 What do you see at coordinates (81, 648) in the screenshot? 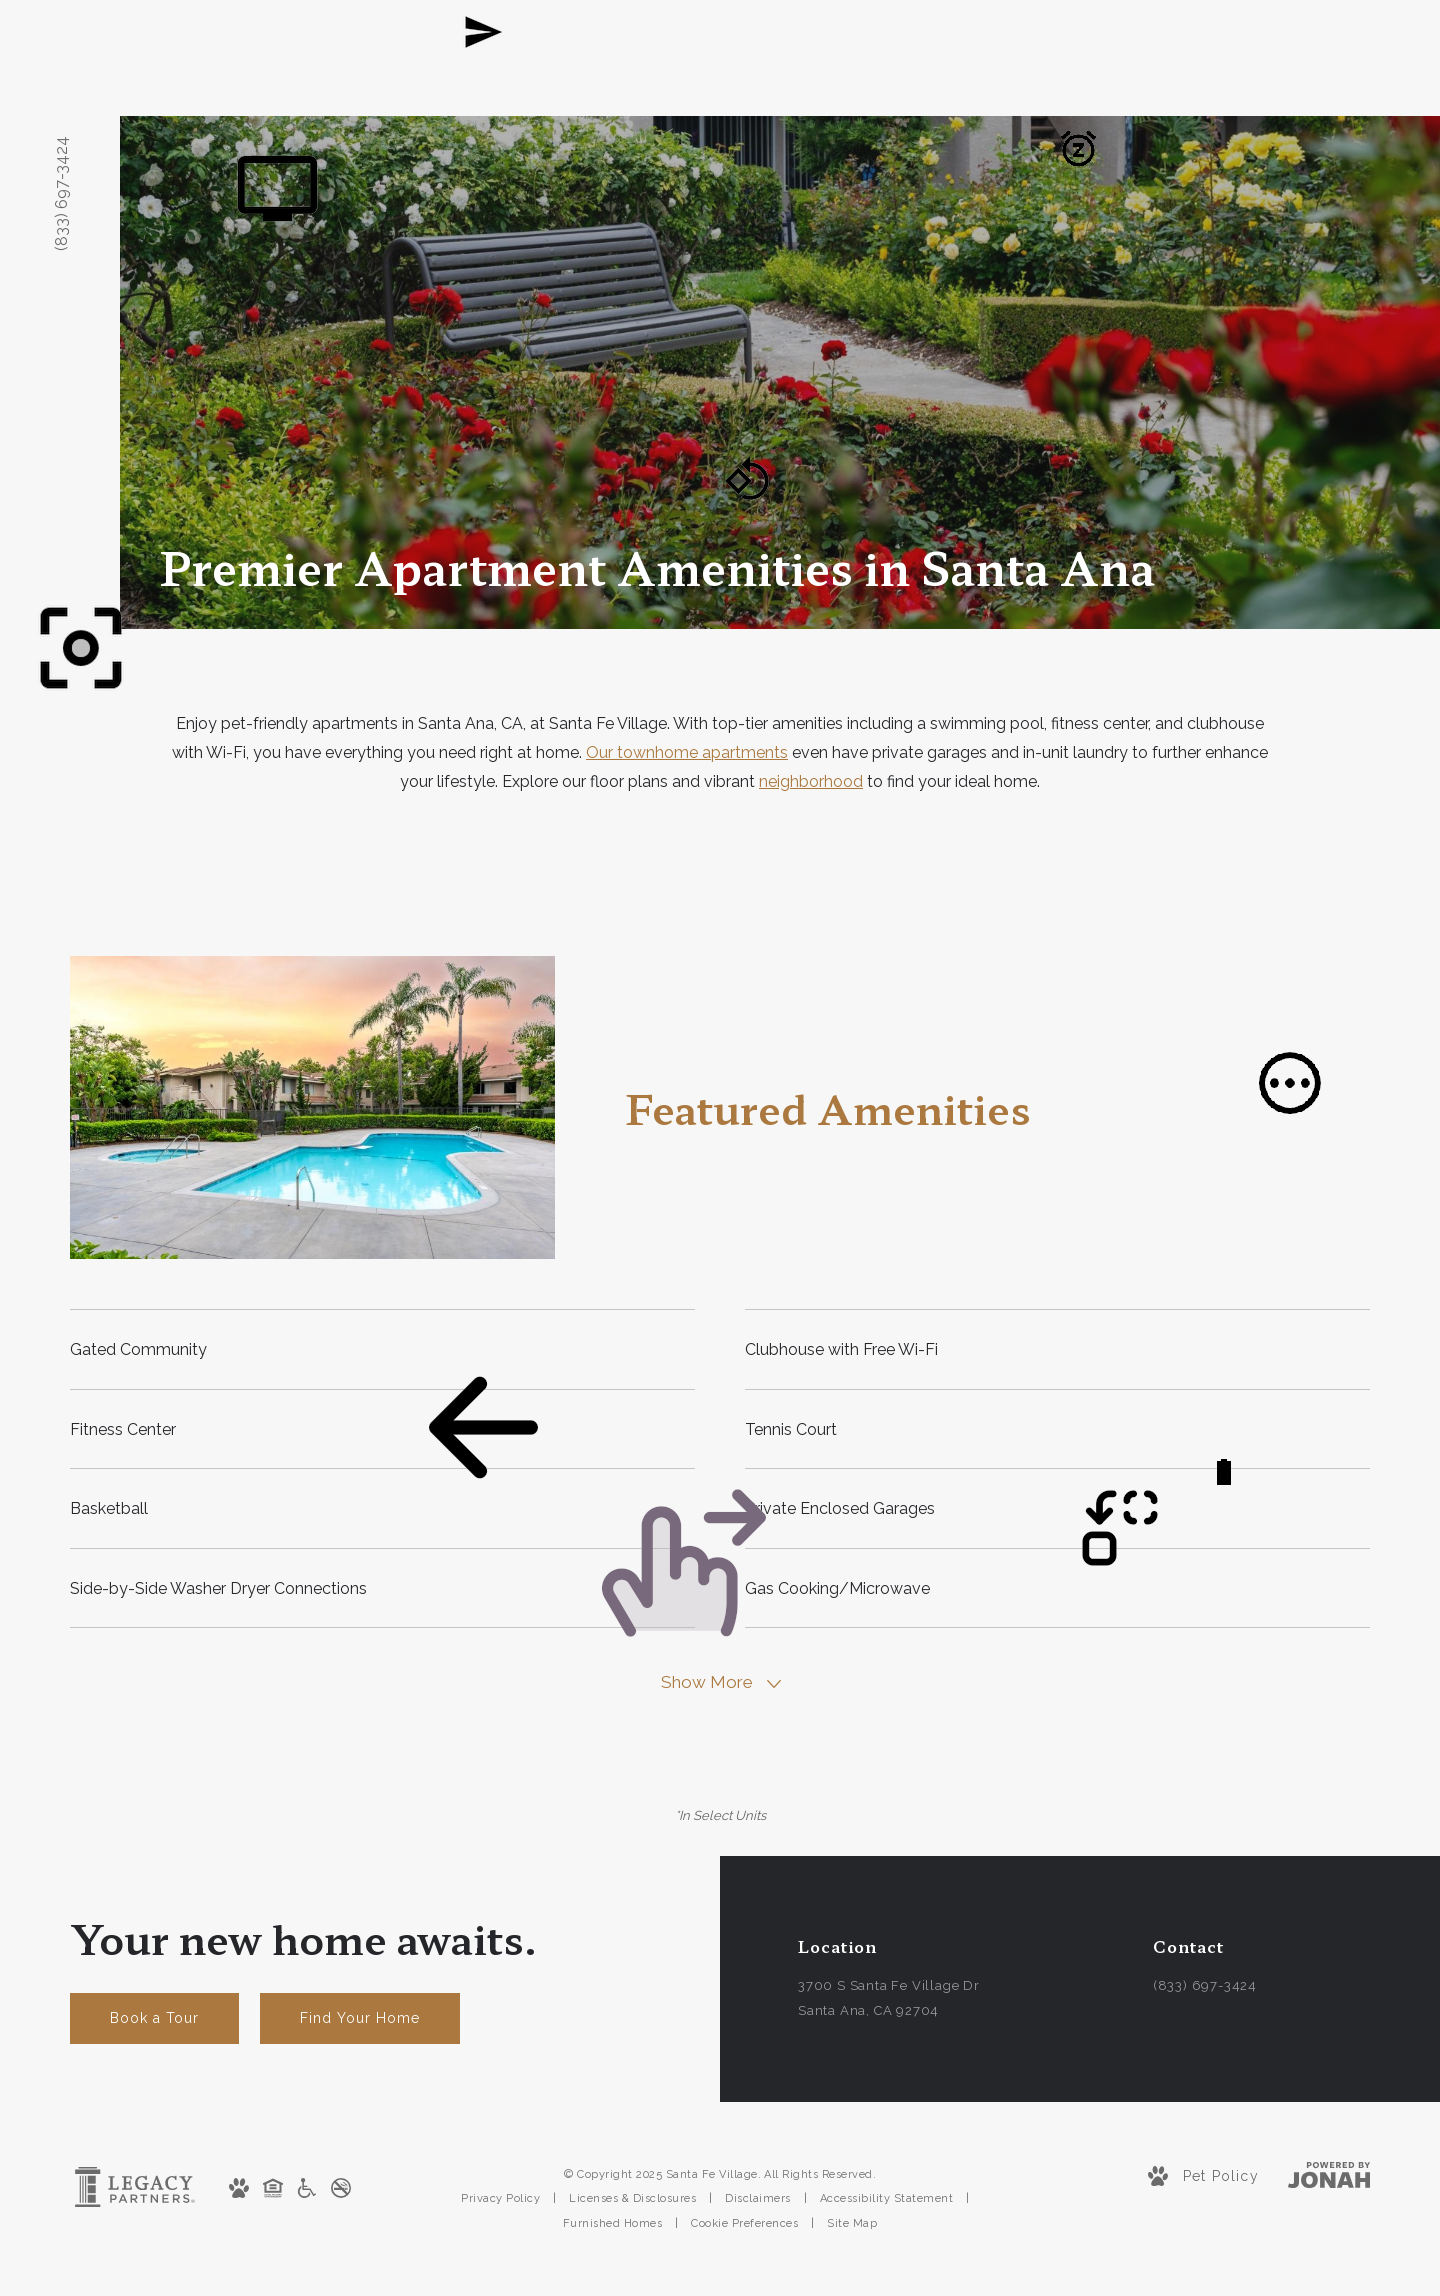
I see `center focus on camera viewfinder` at bounding box center [81, 648].